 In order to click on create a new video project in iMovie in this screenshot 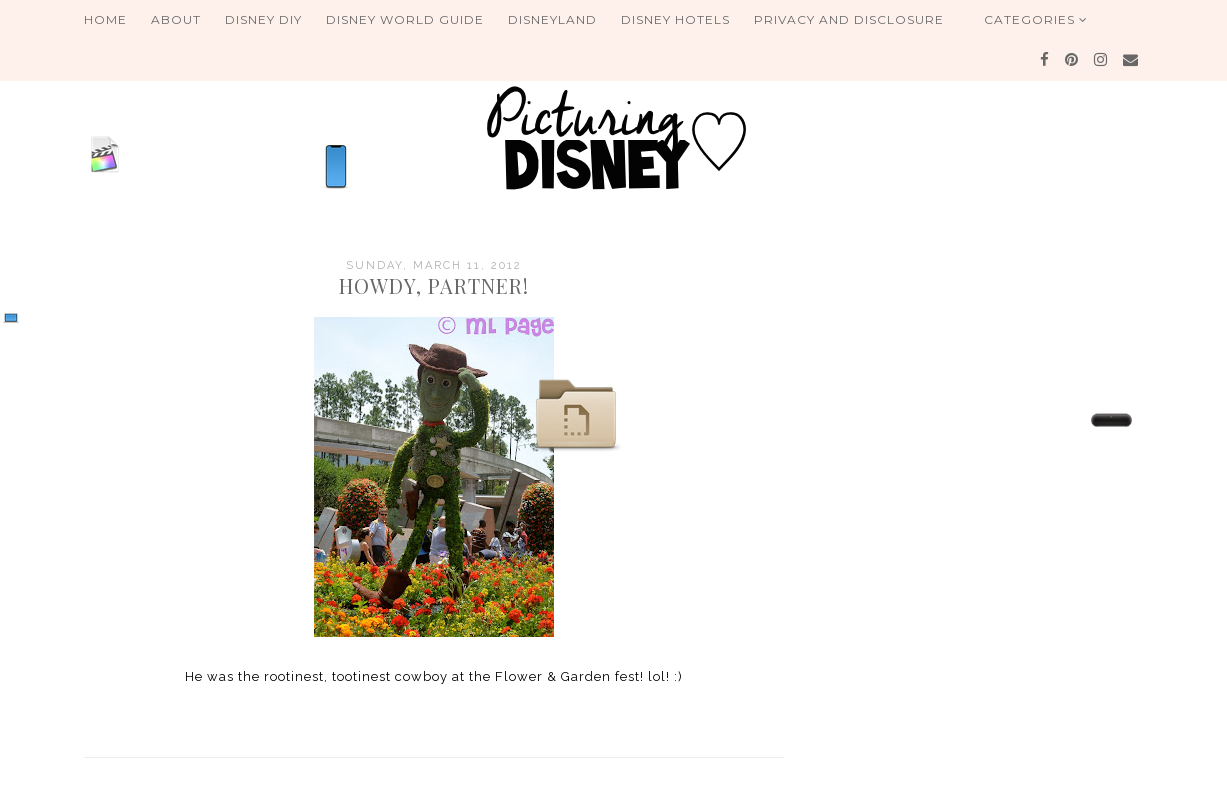, I will do `click(105, 155)`.